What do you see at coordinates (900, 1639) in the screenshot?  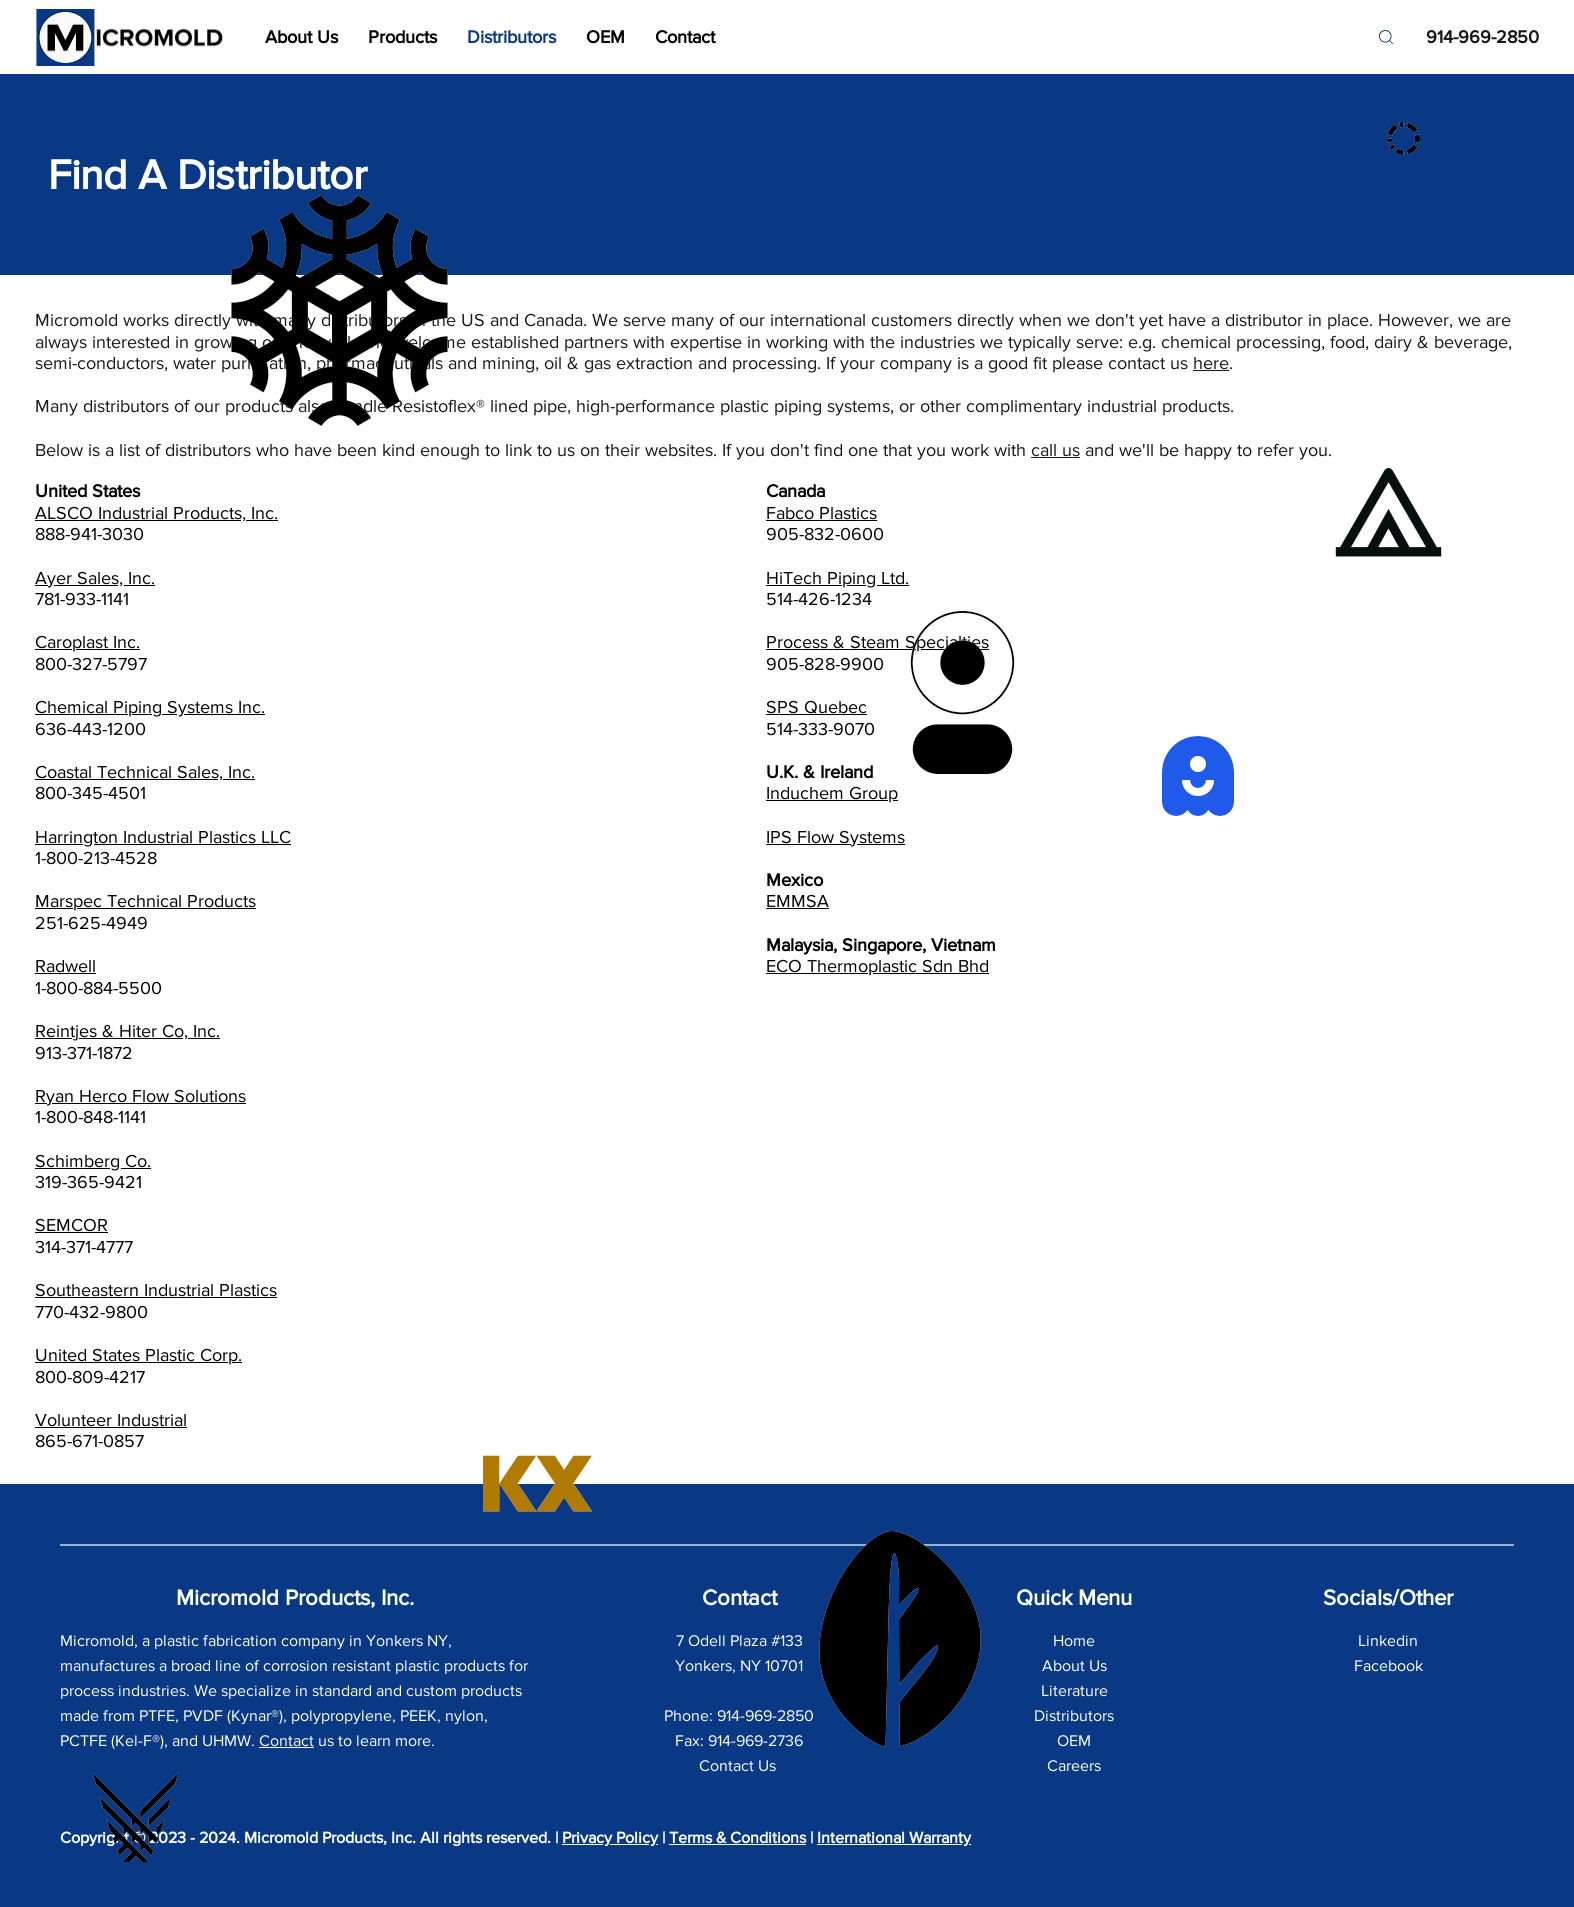 I see `october cms logo` at bounding box center [900, 1639].